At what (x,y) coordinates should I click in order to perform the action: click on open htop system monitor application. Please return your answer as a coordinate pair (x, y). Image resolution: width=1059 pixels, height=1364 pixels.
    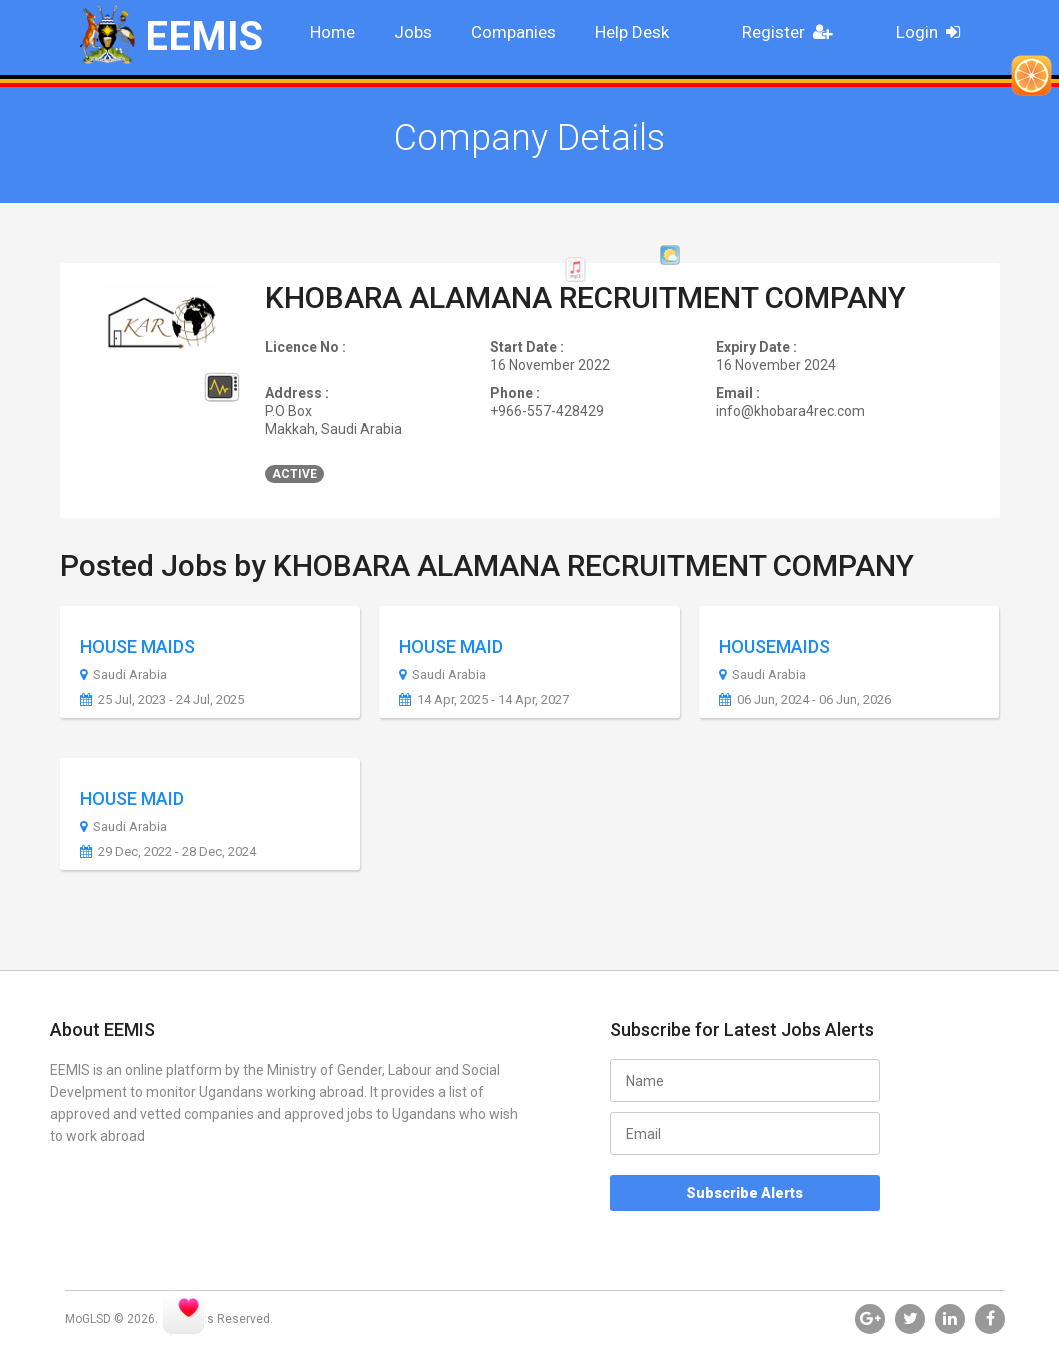
    Looking at the image, I should click on (222, 387).